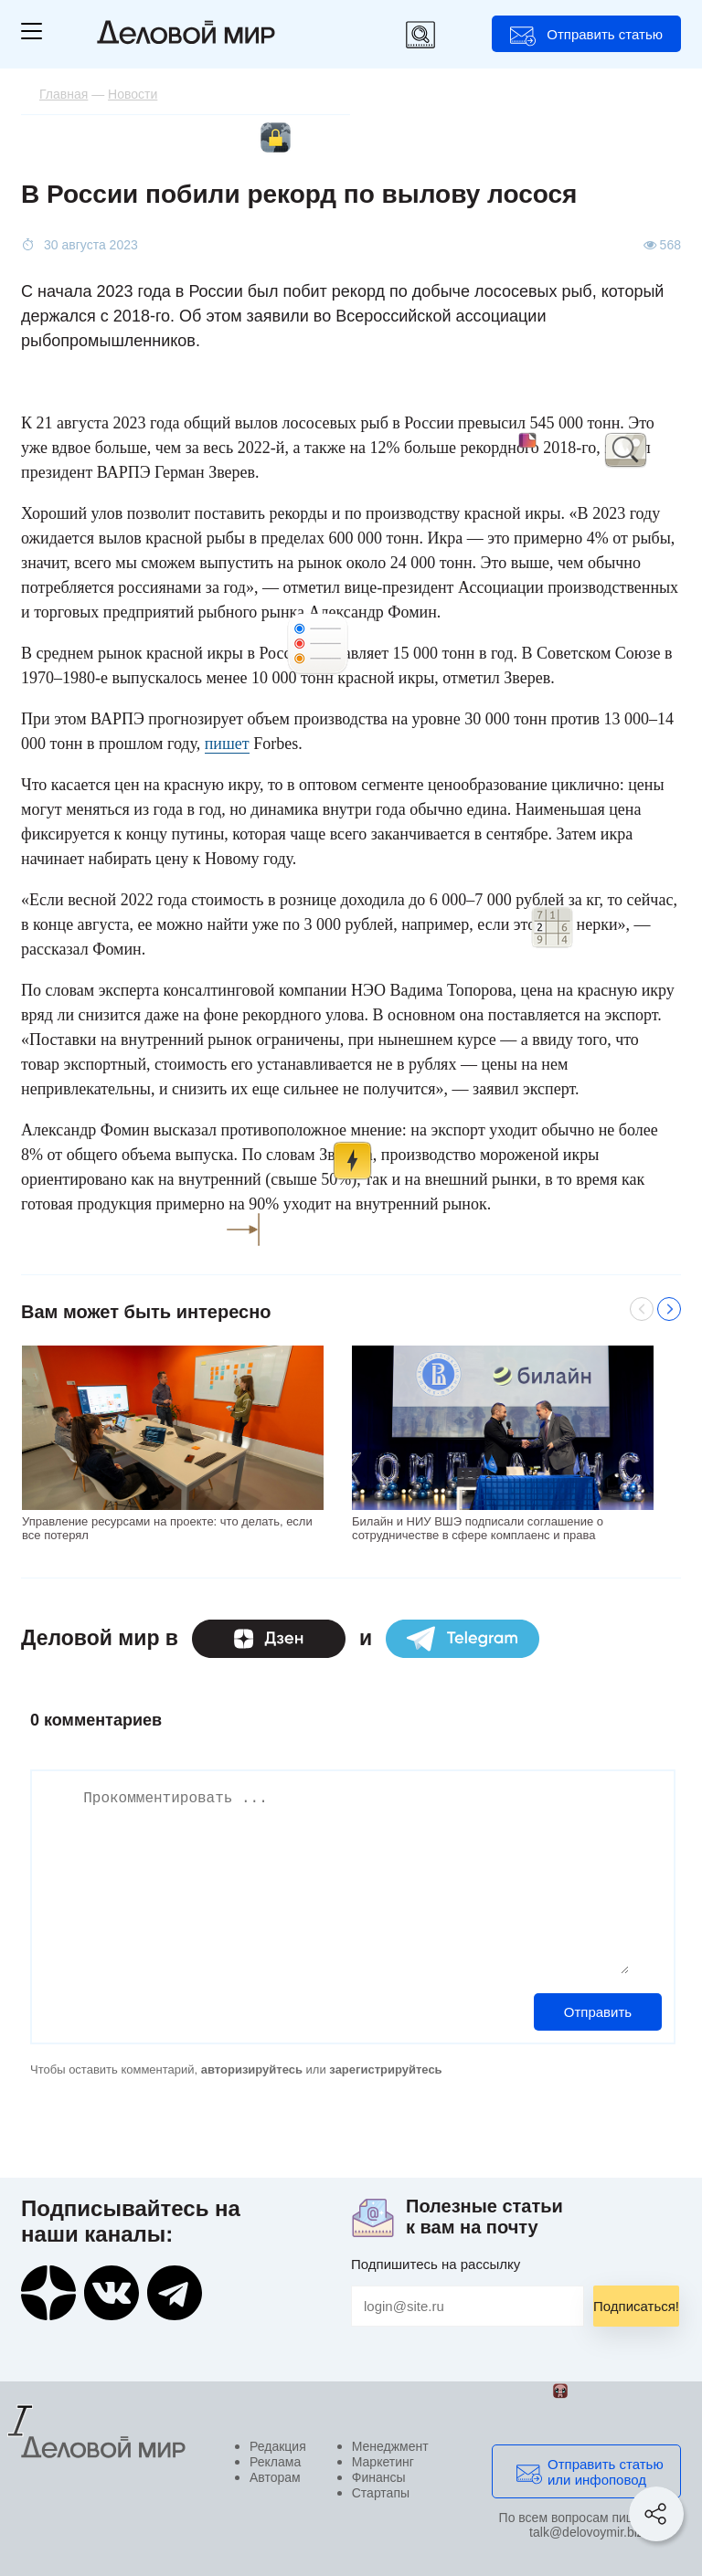  What do you see at coordinates (560, 2391) in the screenshot?
I see `launch the binding of isaac: rebirth game` at bounding box center [560, 2391].